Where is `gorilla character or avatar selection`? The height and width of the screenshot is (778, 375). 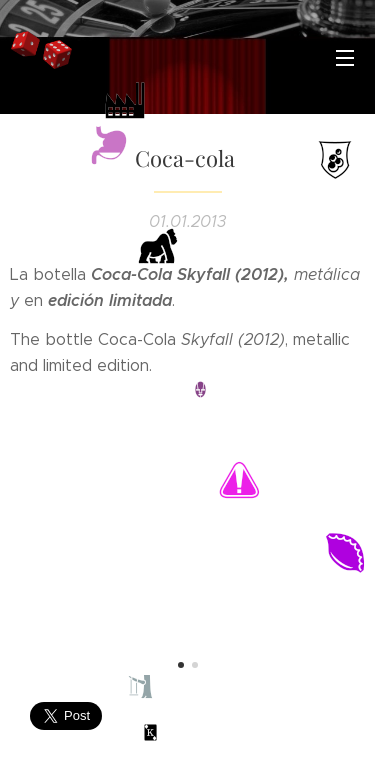
gorilla character or avatar selection is located at coordinates (158, 246).